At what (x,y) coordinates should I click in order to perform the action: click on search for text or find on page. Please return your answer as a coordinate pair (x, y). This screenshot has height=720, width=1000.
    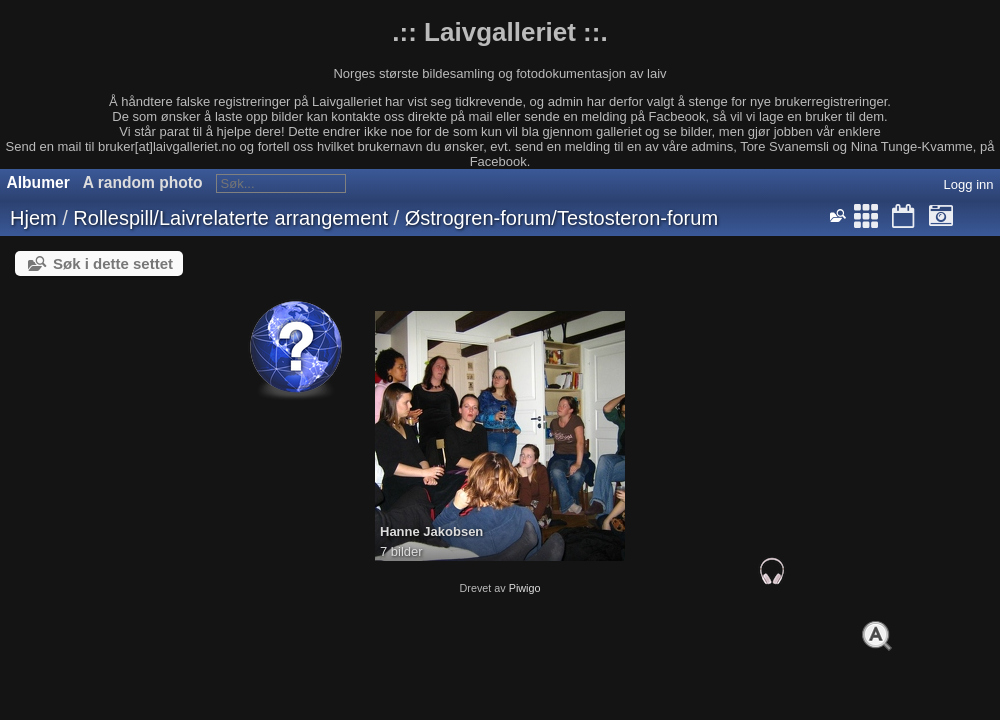
    Looking at the image, I should click on (877, 636).